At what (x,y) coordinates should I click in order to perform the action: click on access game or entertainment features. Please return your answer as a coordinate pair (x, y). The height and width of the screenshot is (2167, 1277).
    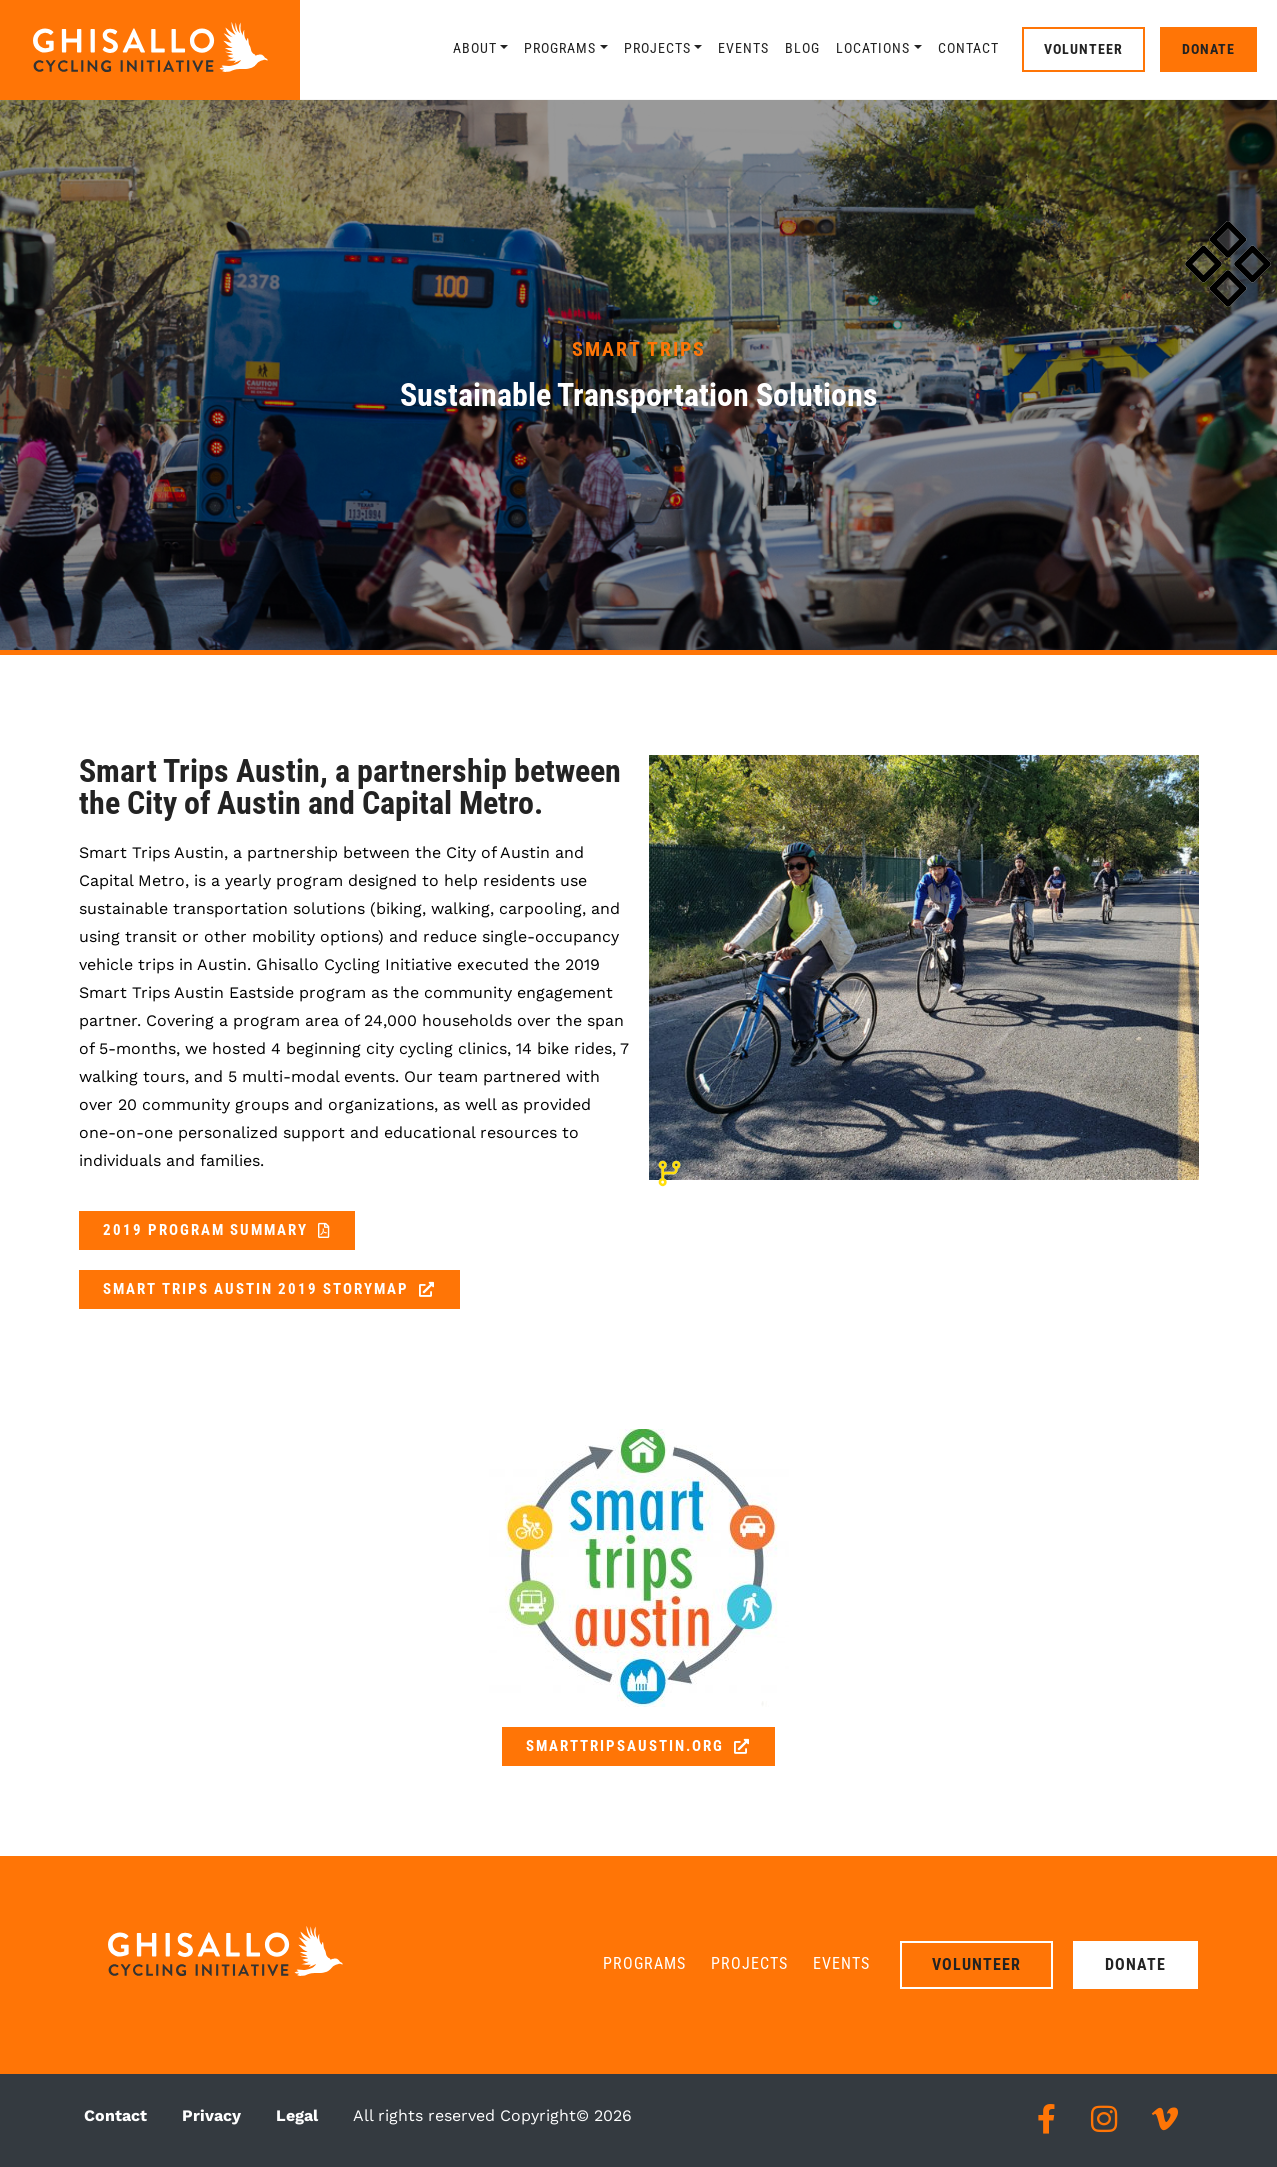
    Looking at the image, I should click on (1228, 264).